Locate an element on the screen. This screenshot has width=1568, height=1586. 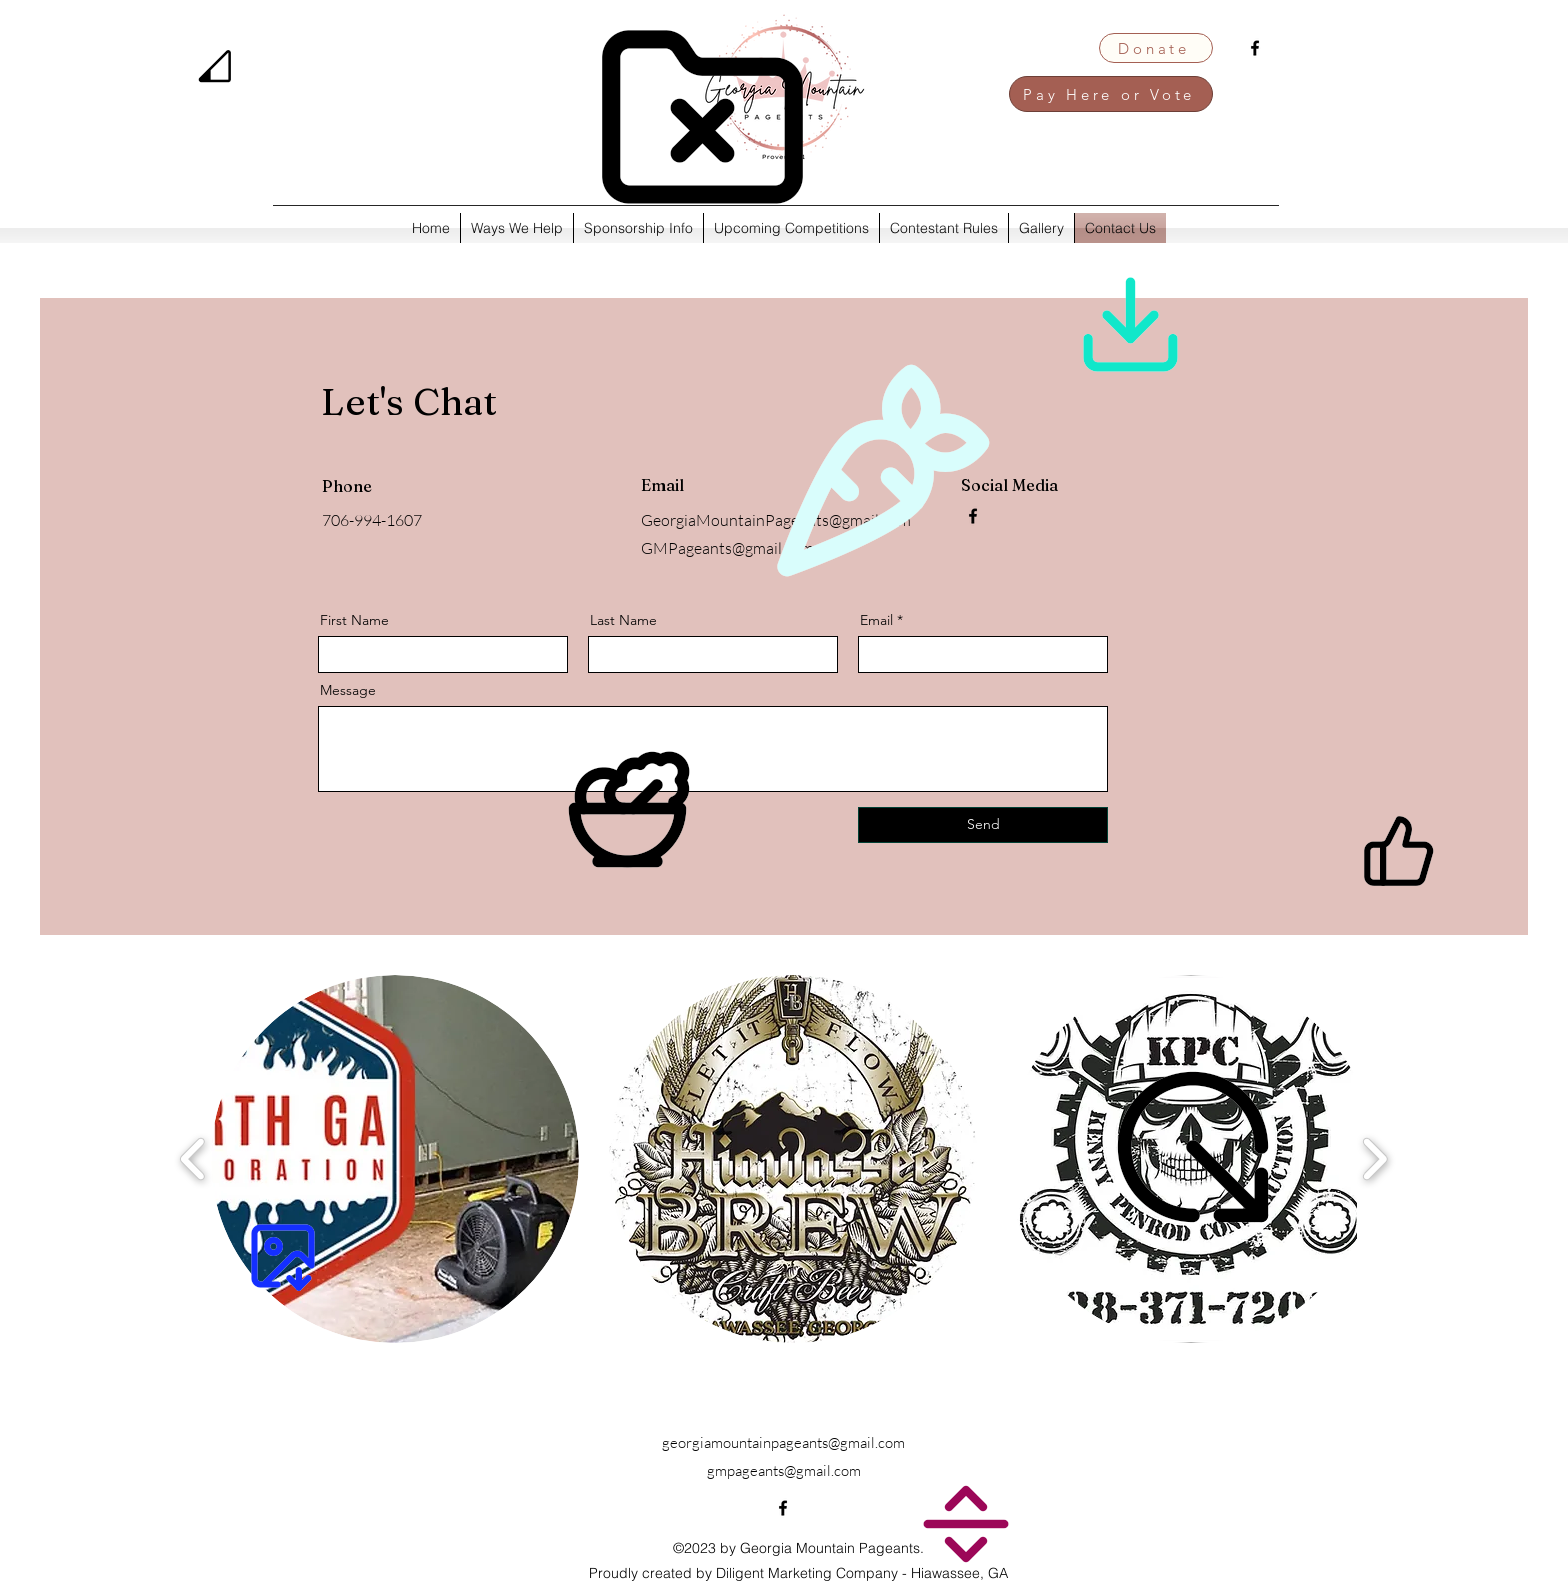
browse vegetable or produce category is located at coordinates (882, 472).